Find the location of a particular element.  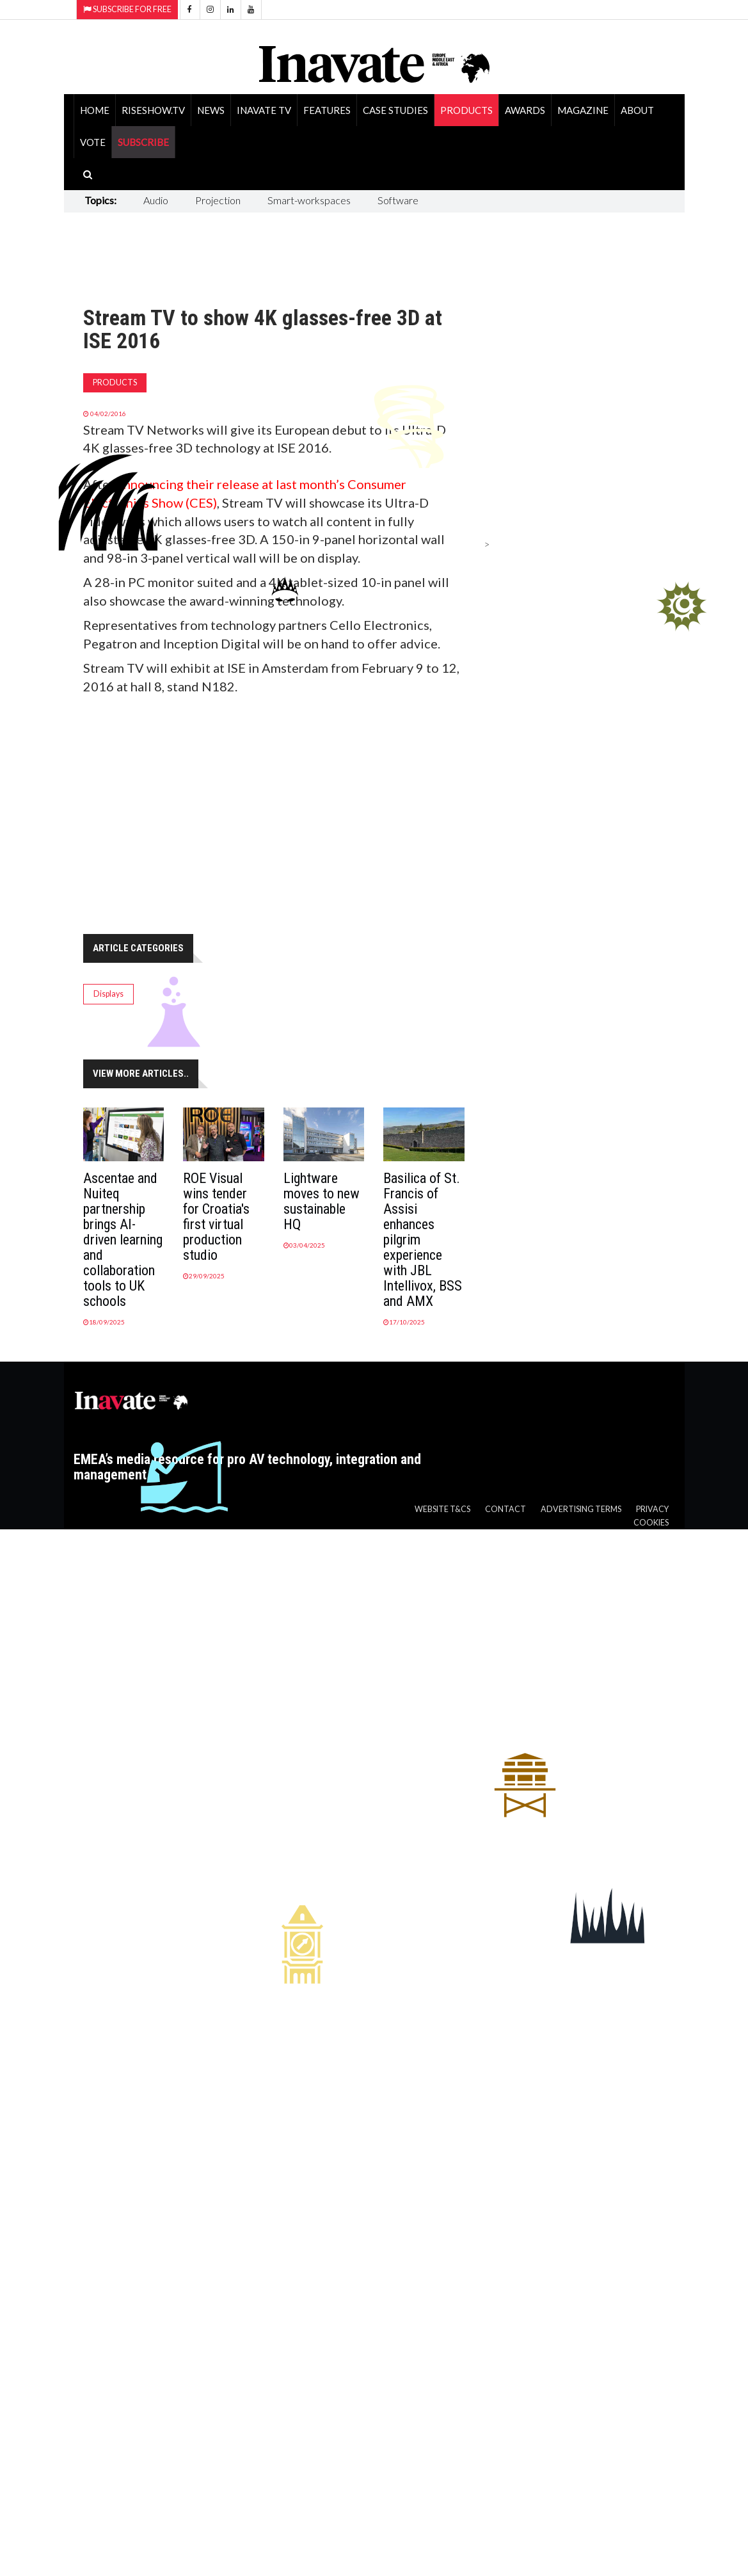

indicates acid or corrosive substance in gameplay is located at coordinates (173, 1011).